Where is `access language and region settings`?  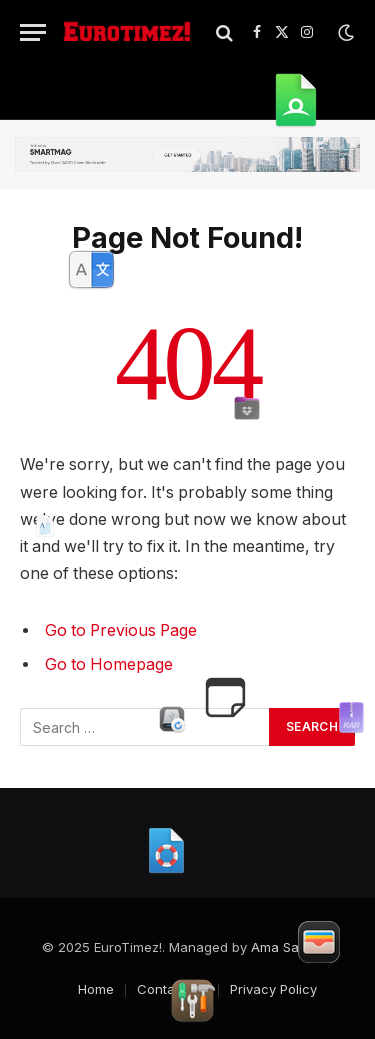 access language and region settings is located at coordinates (91, 269).